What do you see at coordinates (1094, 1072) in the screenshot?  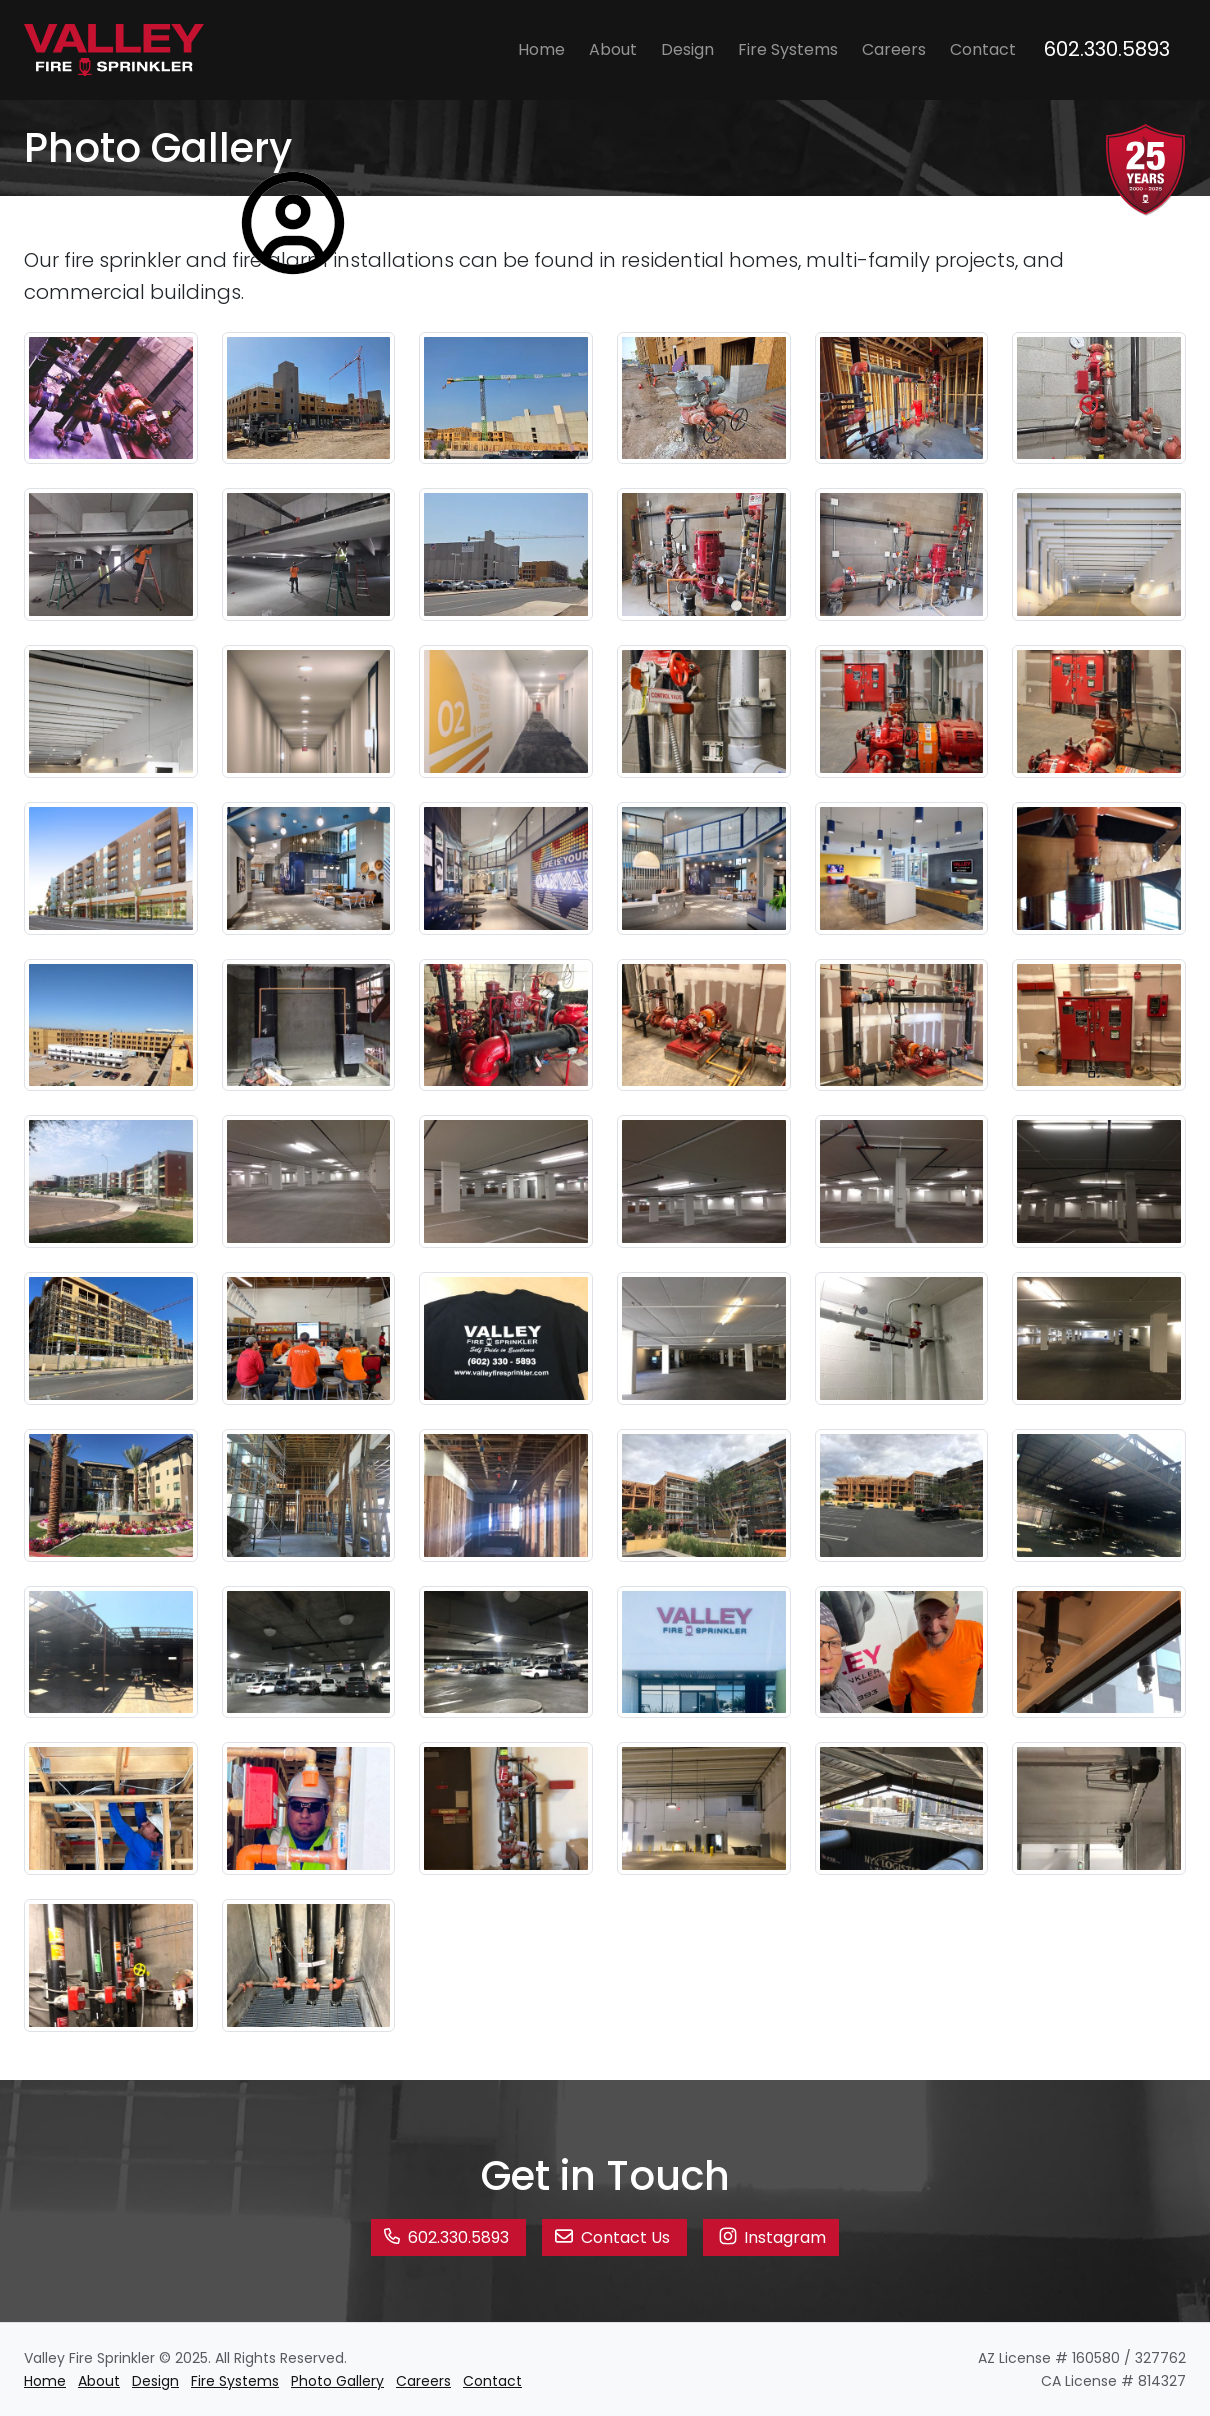 I see `resize an element or window` at bounding box center [1094, 1072].